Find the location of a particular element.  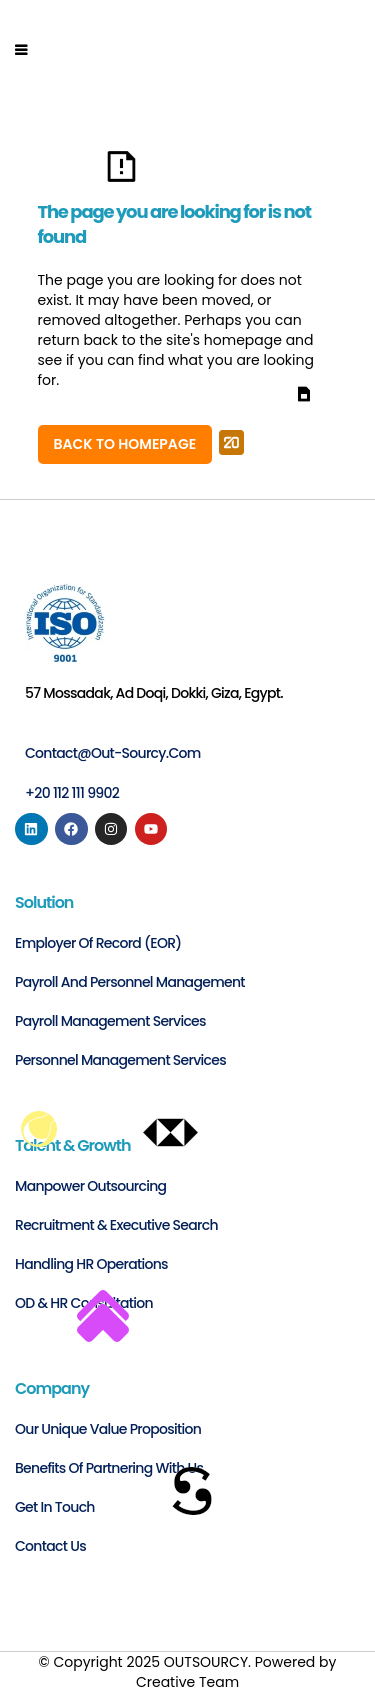

indicates a file with an error or issue is located at coordinates (121, 166).